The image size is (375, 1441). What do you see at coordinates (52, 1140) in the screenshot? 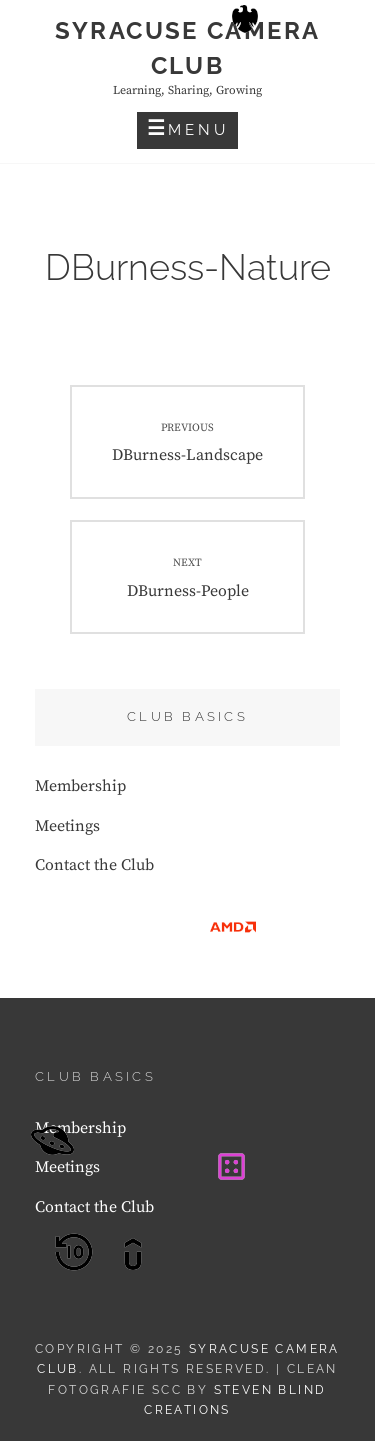
I see `open hoppscotch api testing tool` at bounding box center [52, 1140].